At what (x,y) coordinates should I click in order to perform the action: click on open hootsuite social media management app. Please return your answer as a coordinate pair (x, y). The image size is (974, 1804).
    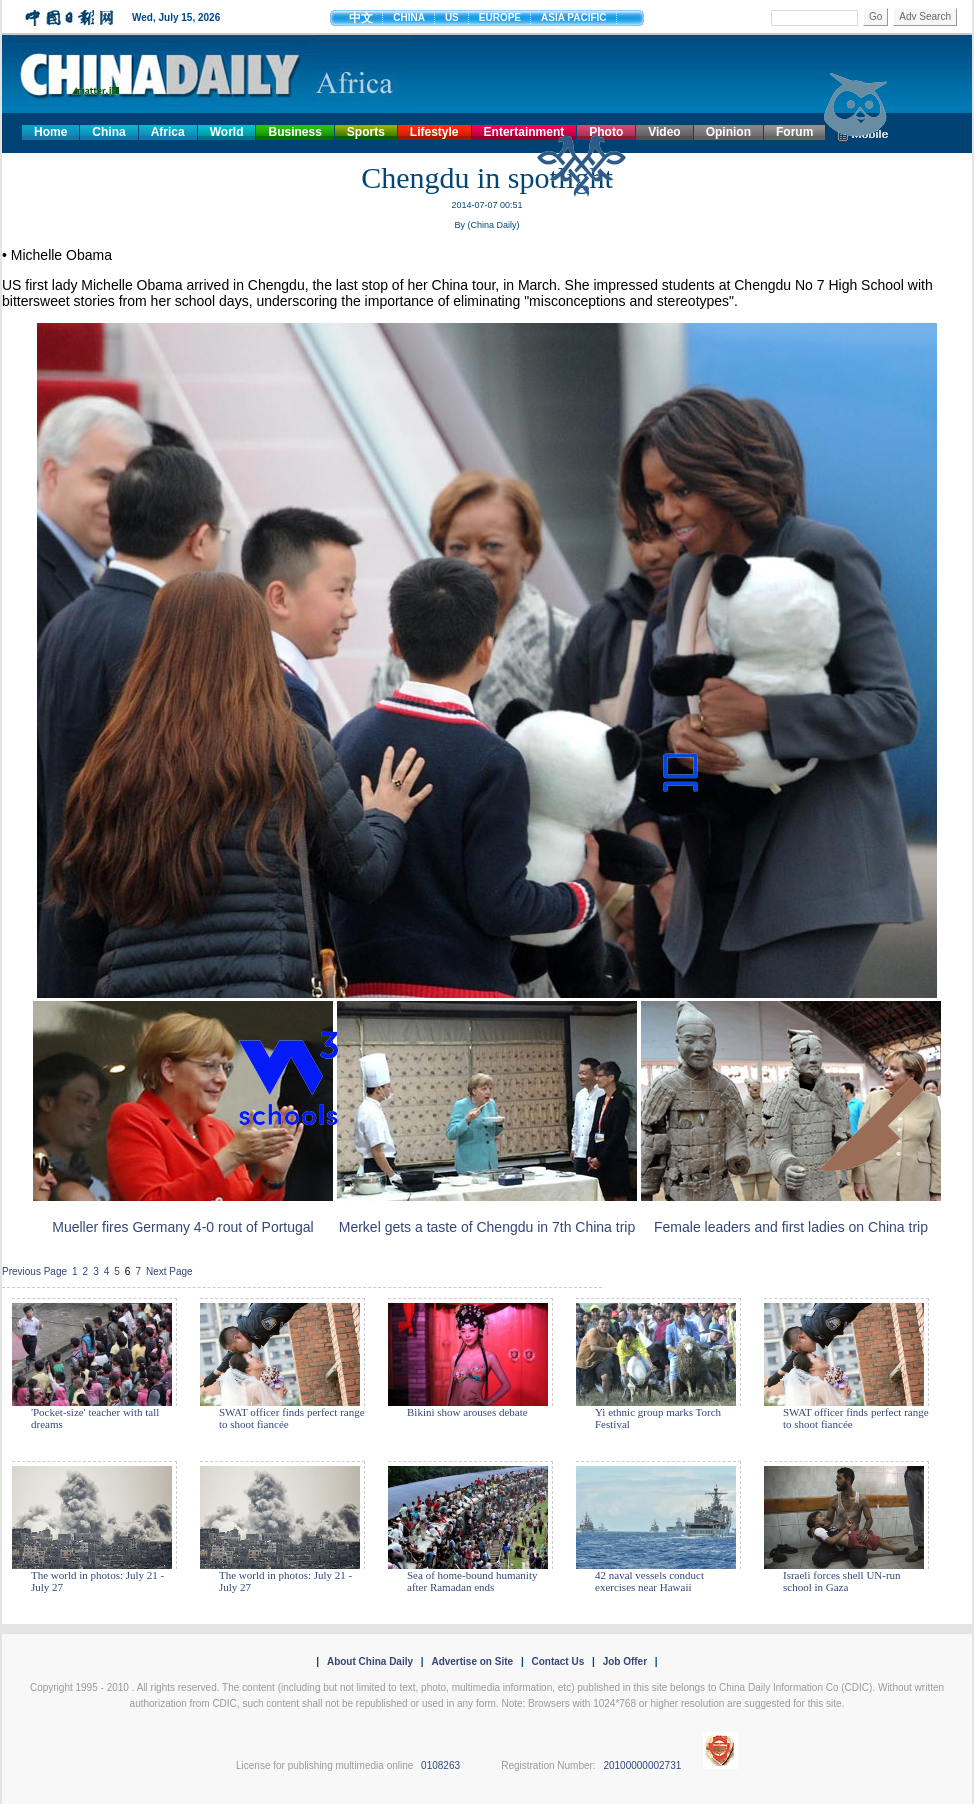
    Looking at the image, I should click on (855, 104).